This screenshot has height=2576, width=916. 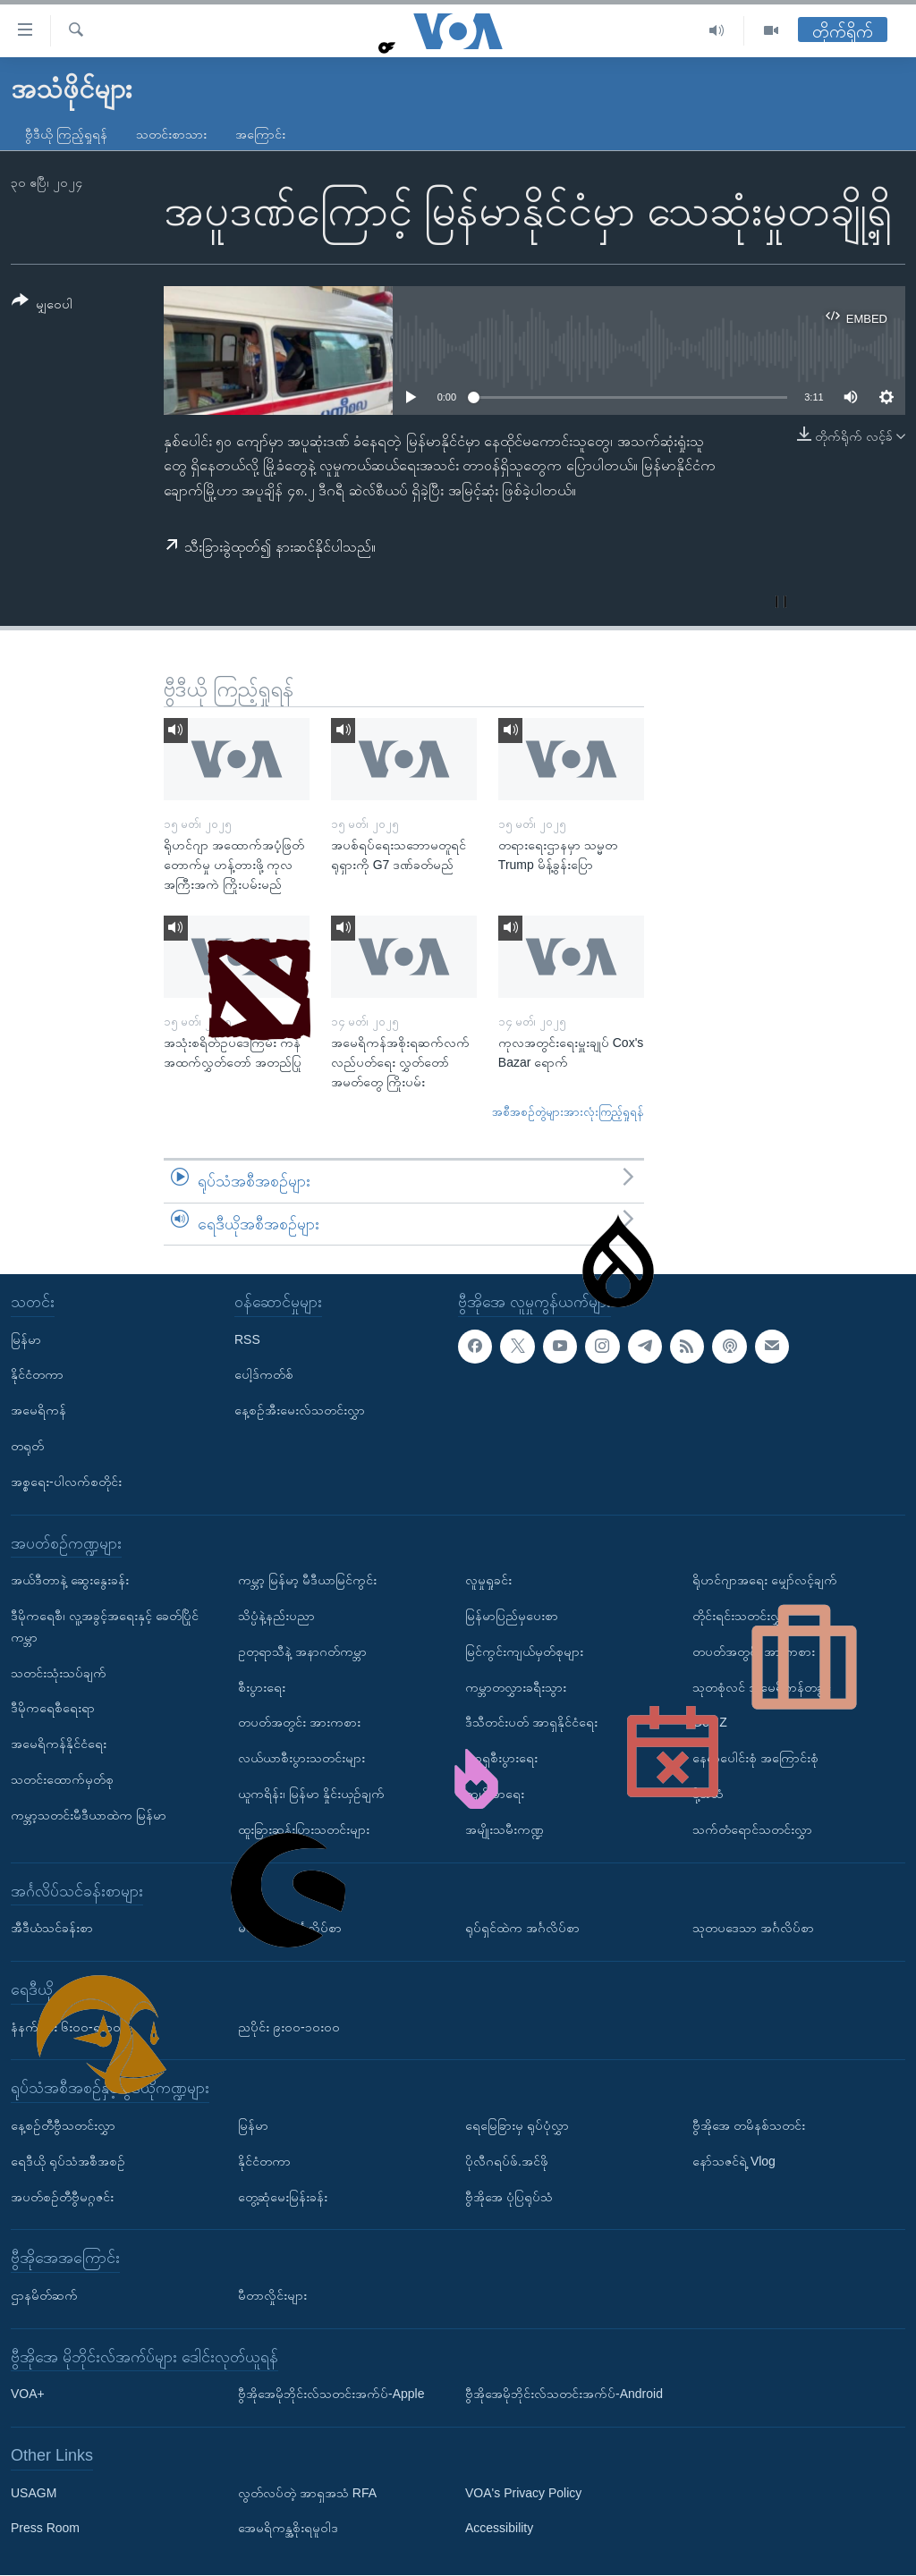 I want to click on pause media playback, so click(x=781, y=602).